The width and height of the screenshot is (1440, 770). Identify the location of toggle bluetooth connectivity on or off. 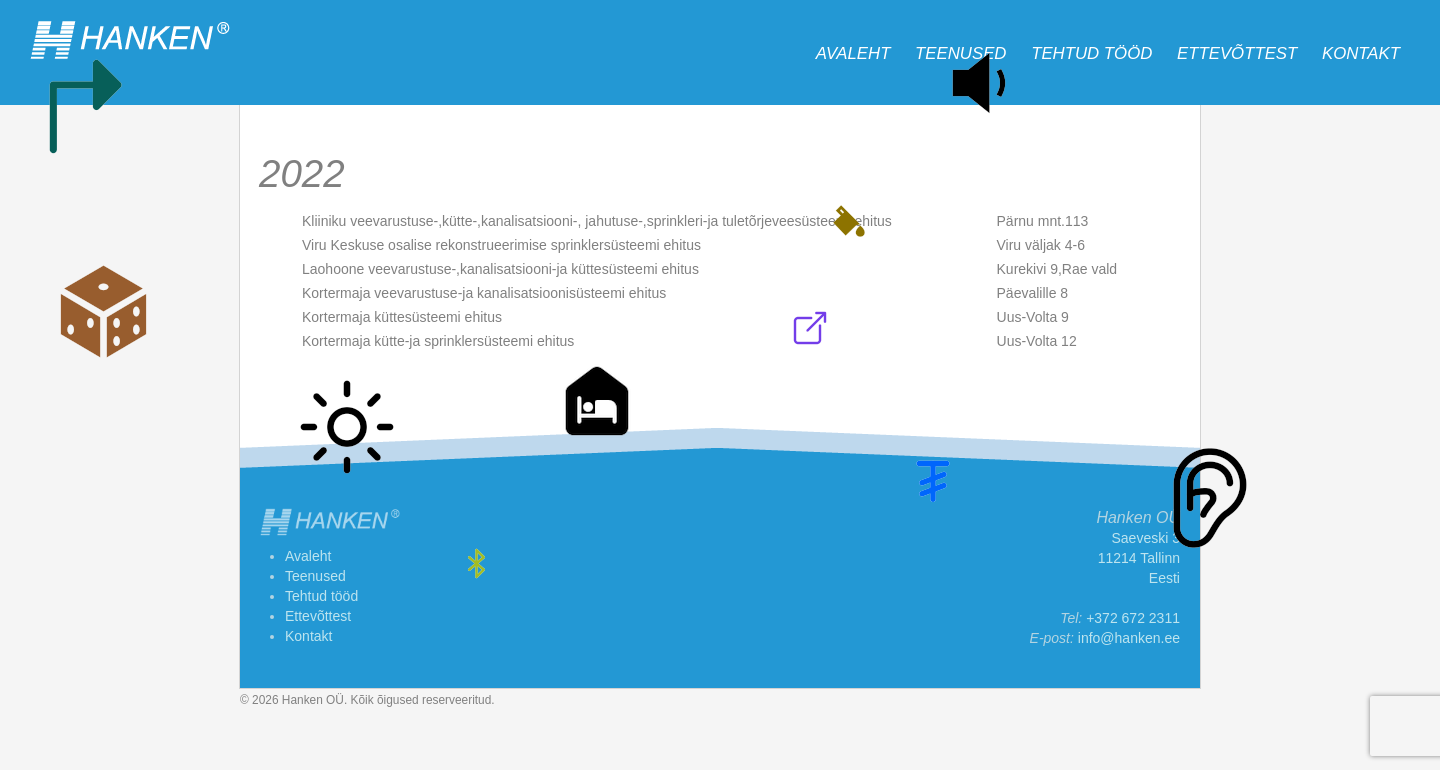
(476, 563).